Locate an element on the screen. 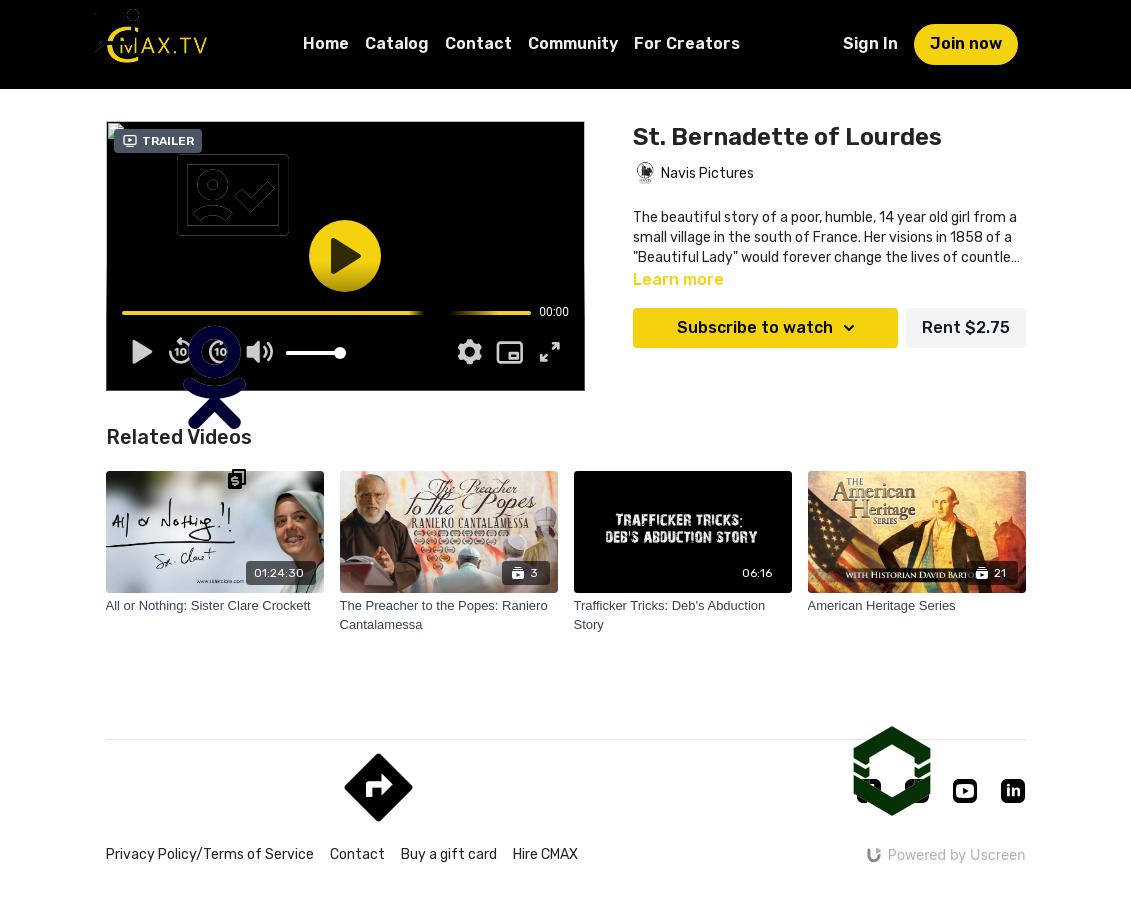  navigate to fugacloud services is located at coordinates (892, 771).